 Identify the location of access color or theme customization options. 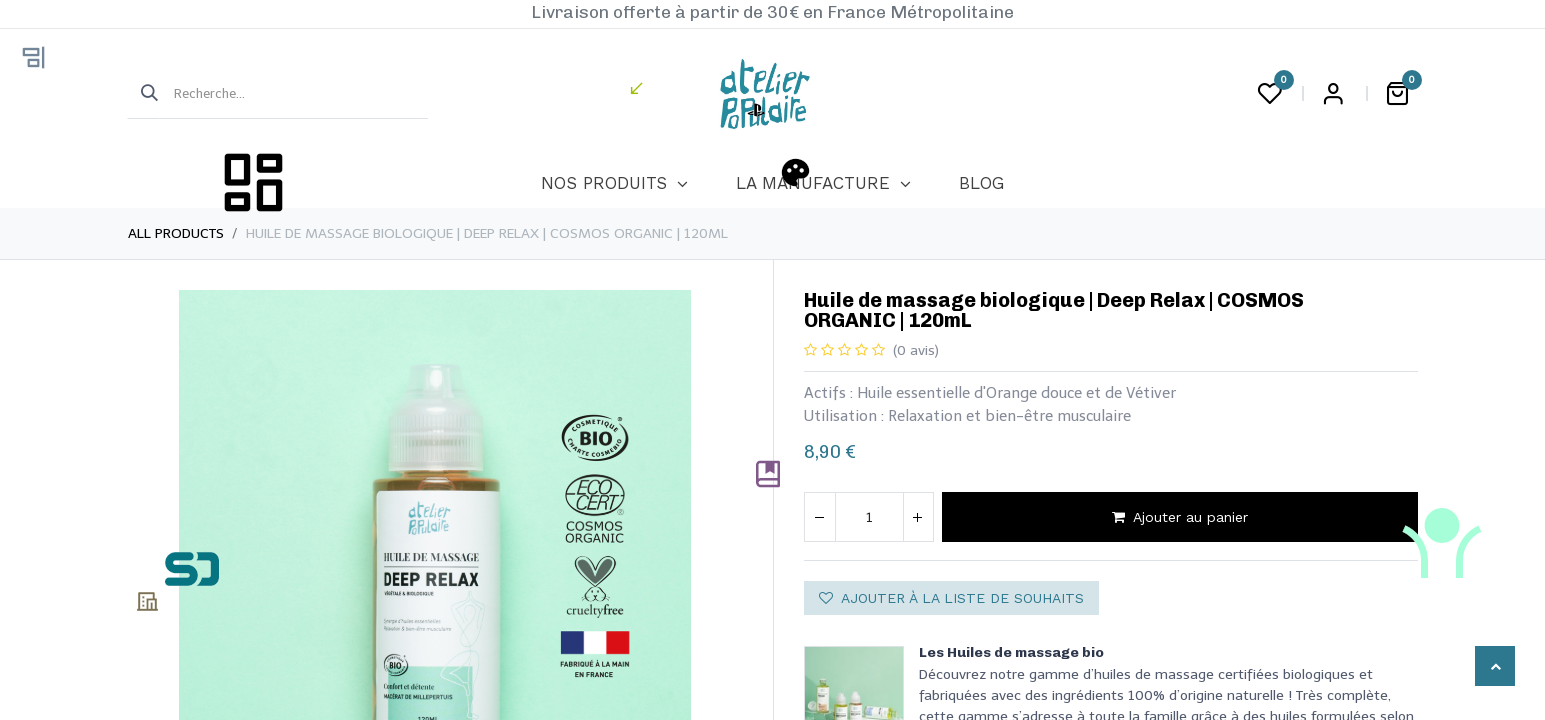
(795, 172).